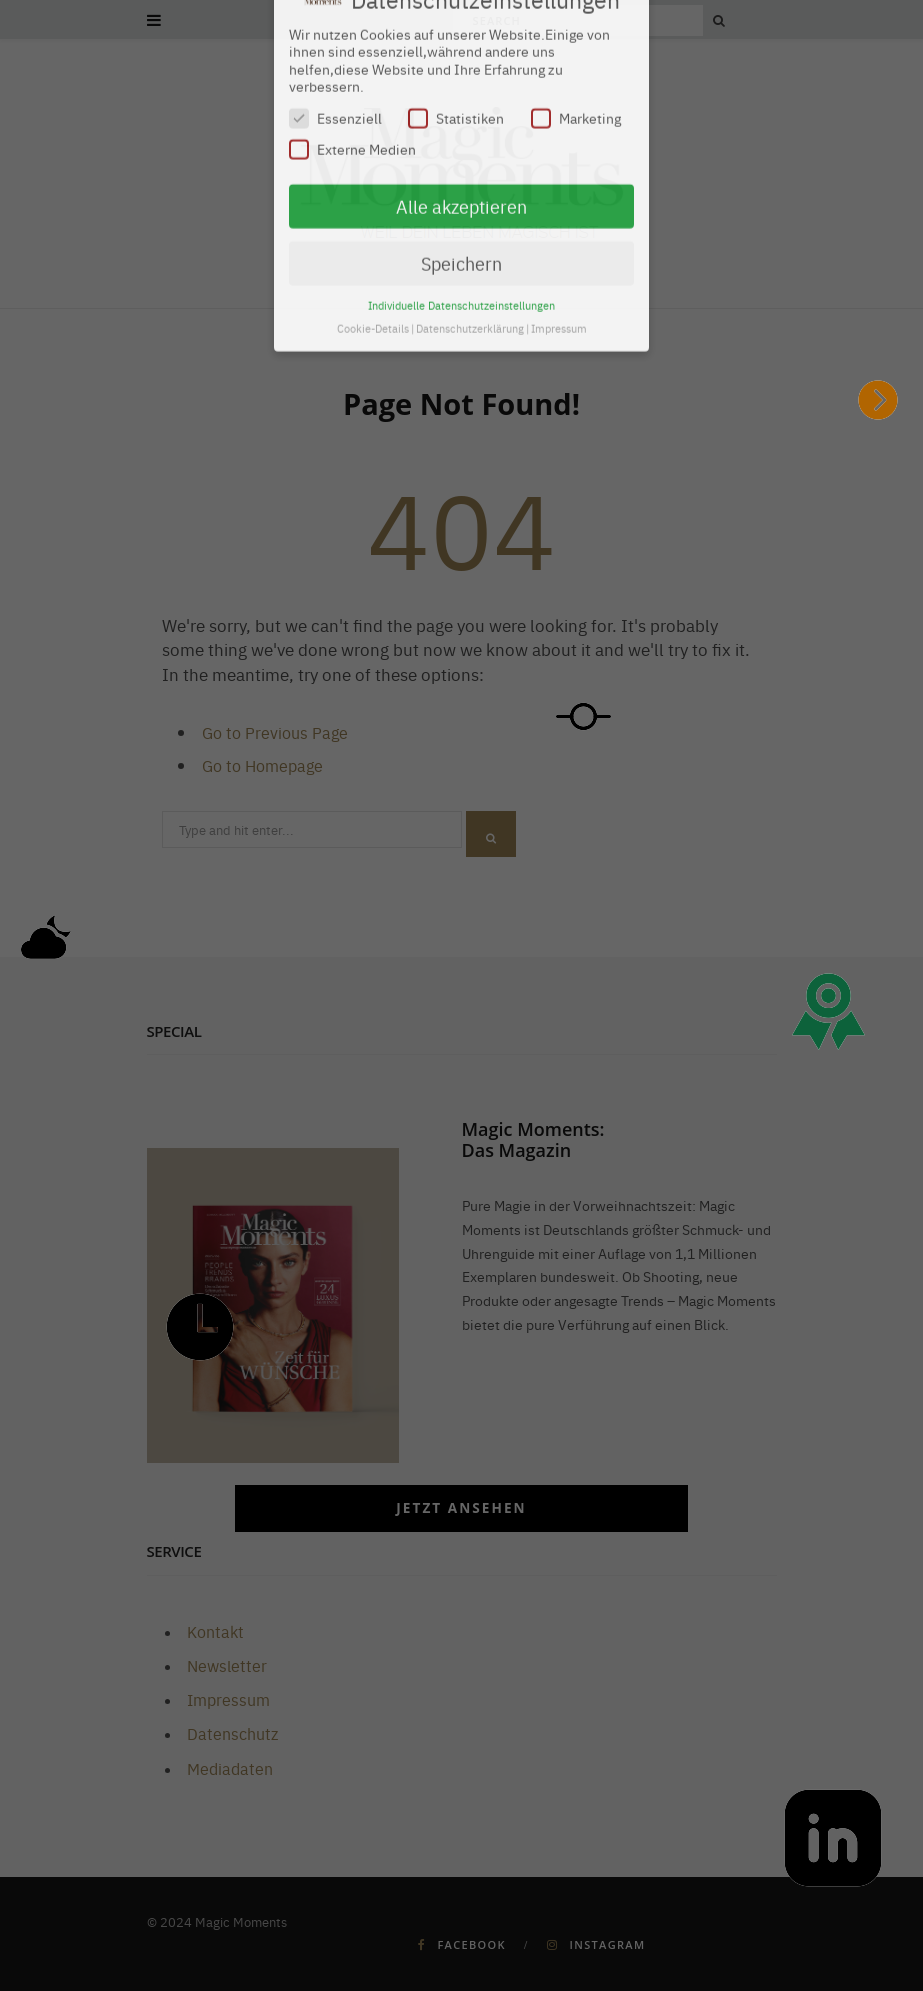  What do you see at coordinates (828, 1010) in the screenshot?
I see `indicates an award or achievement` at bounding box center [828, 1010].